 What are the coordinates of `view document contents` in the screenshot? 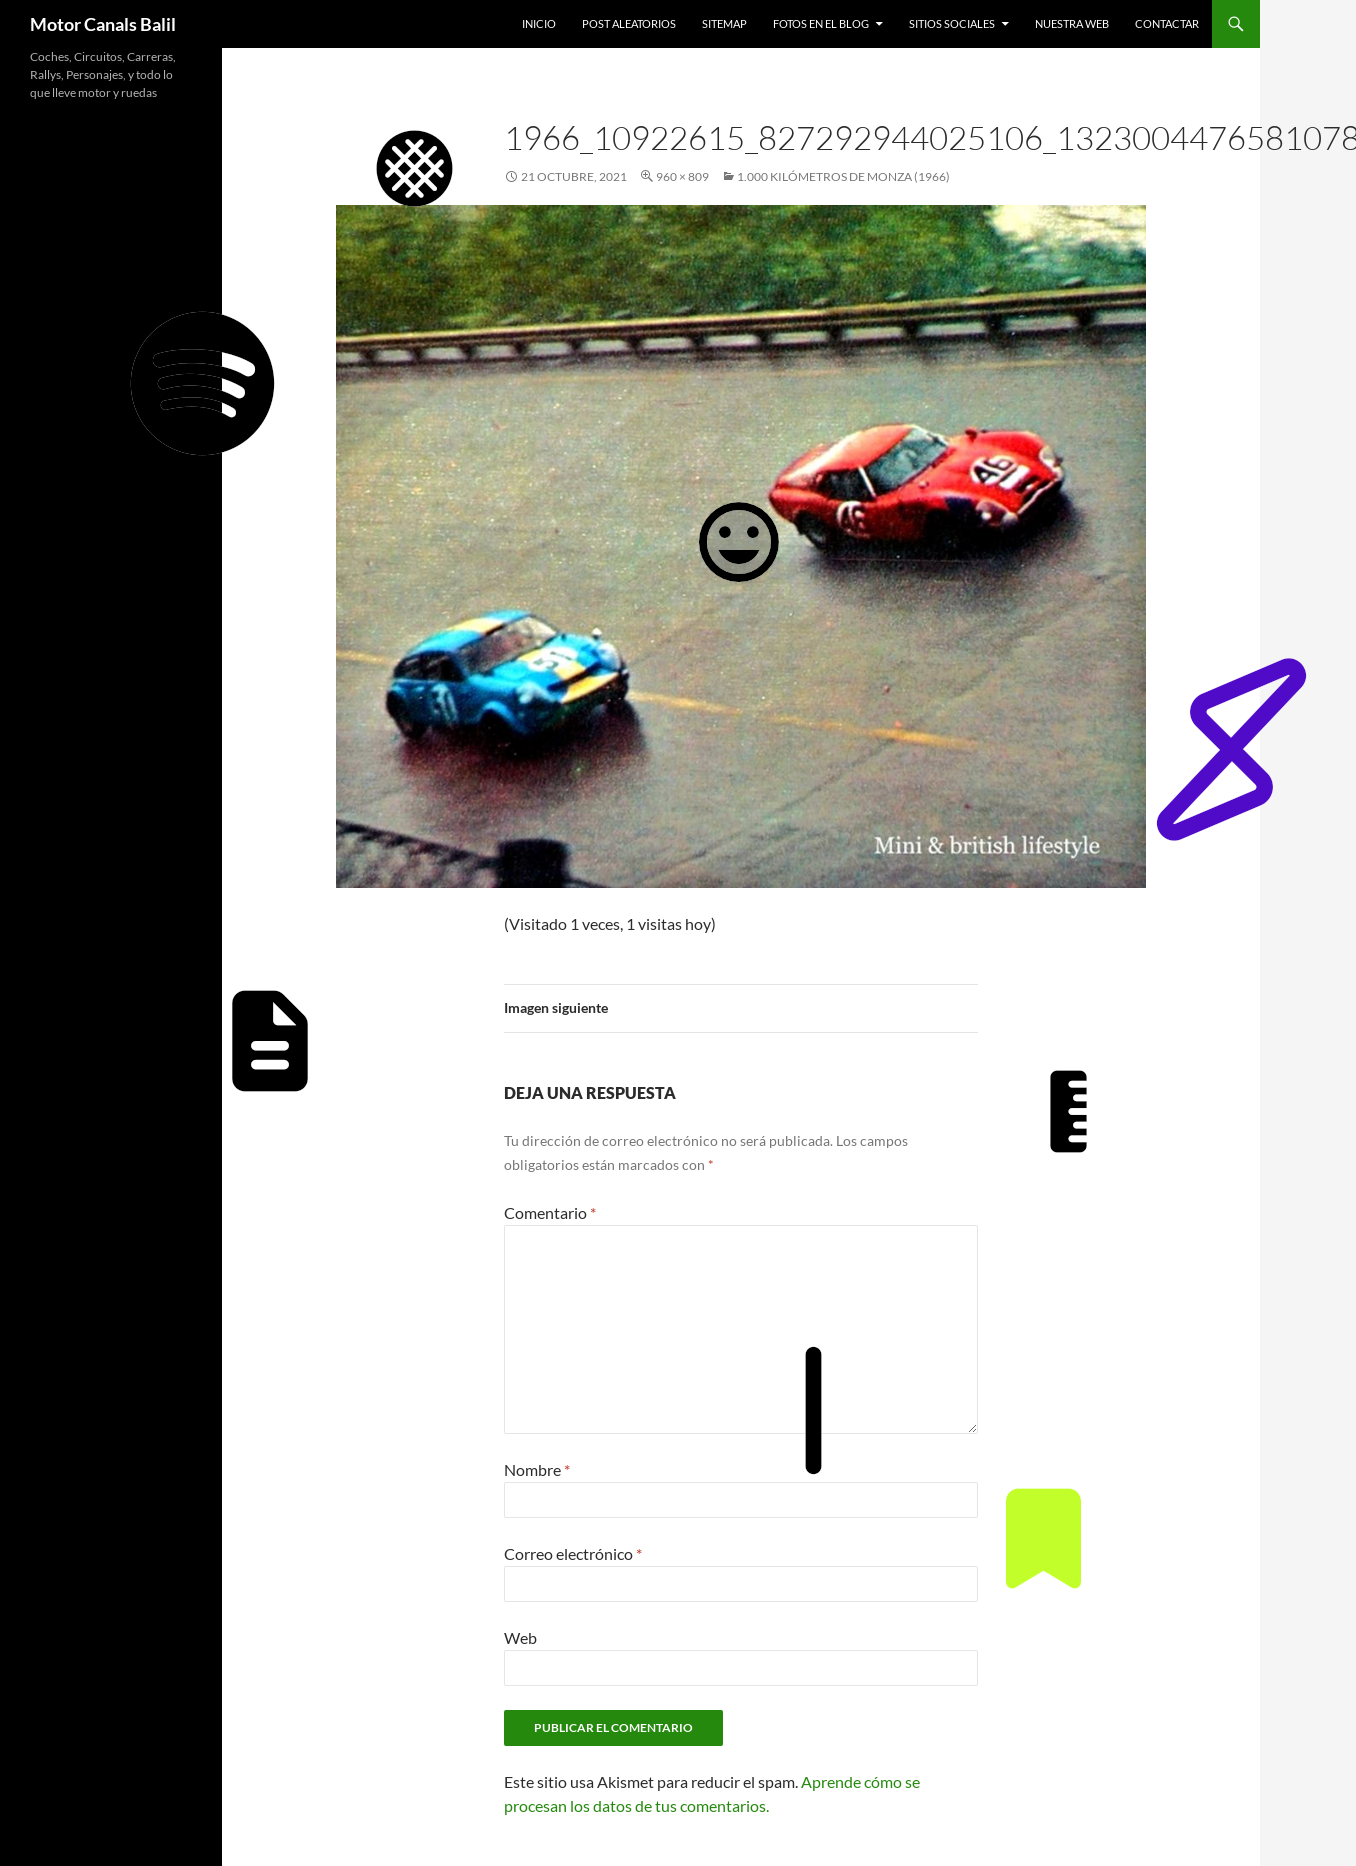 It's located at (270, 1041).